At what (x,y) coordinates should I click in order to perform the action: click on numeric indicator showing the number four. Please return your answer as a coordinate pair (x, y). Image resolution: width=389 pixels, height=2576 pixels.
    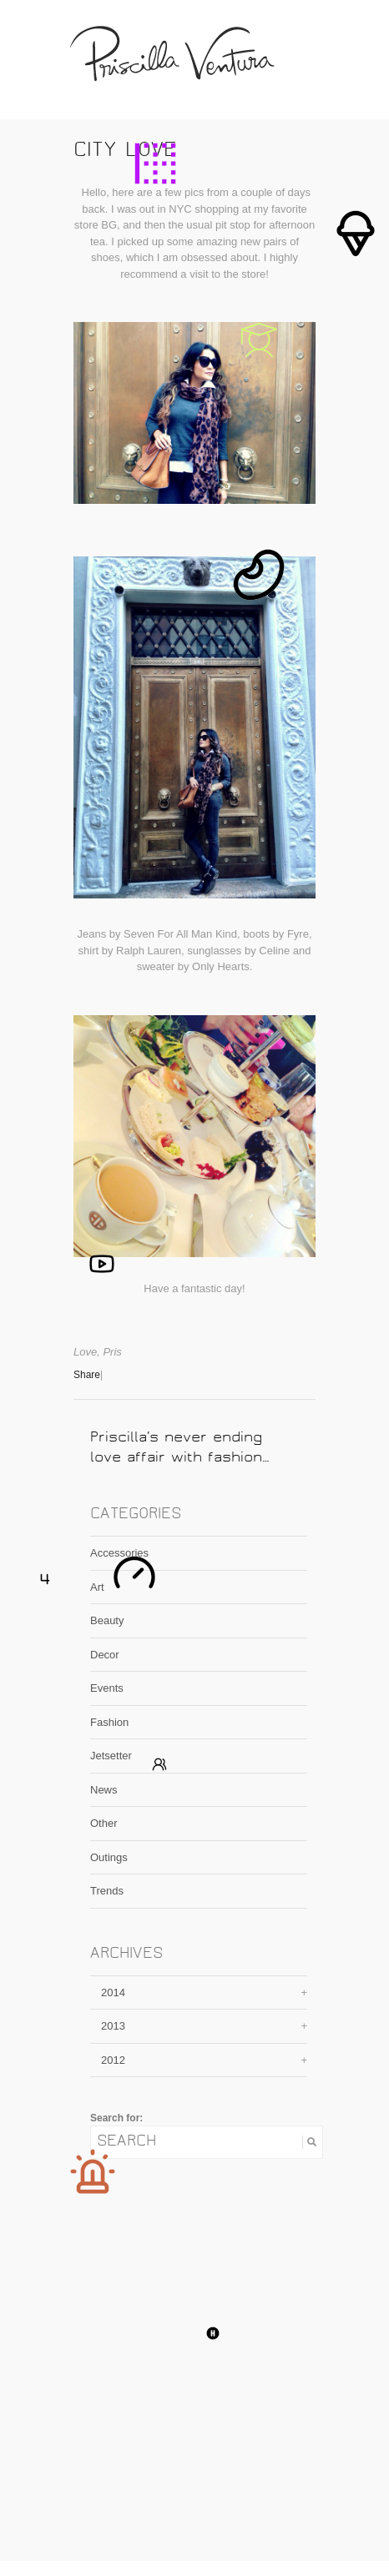
    Looking at the image, I should click on (45, 1579).